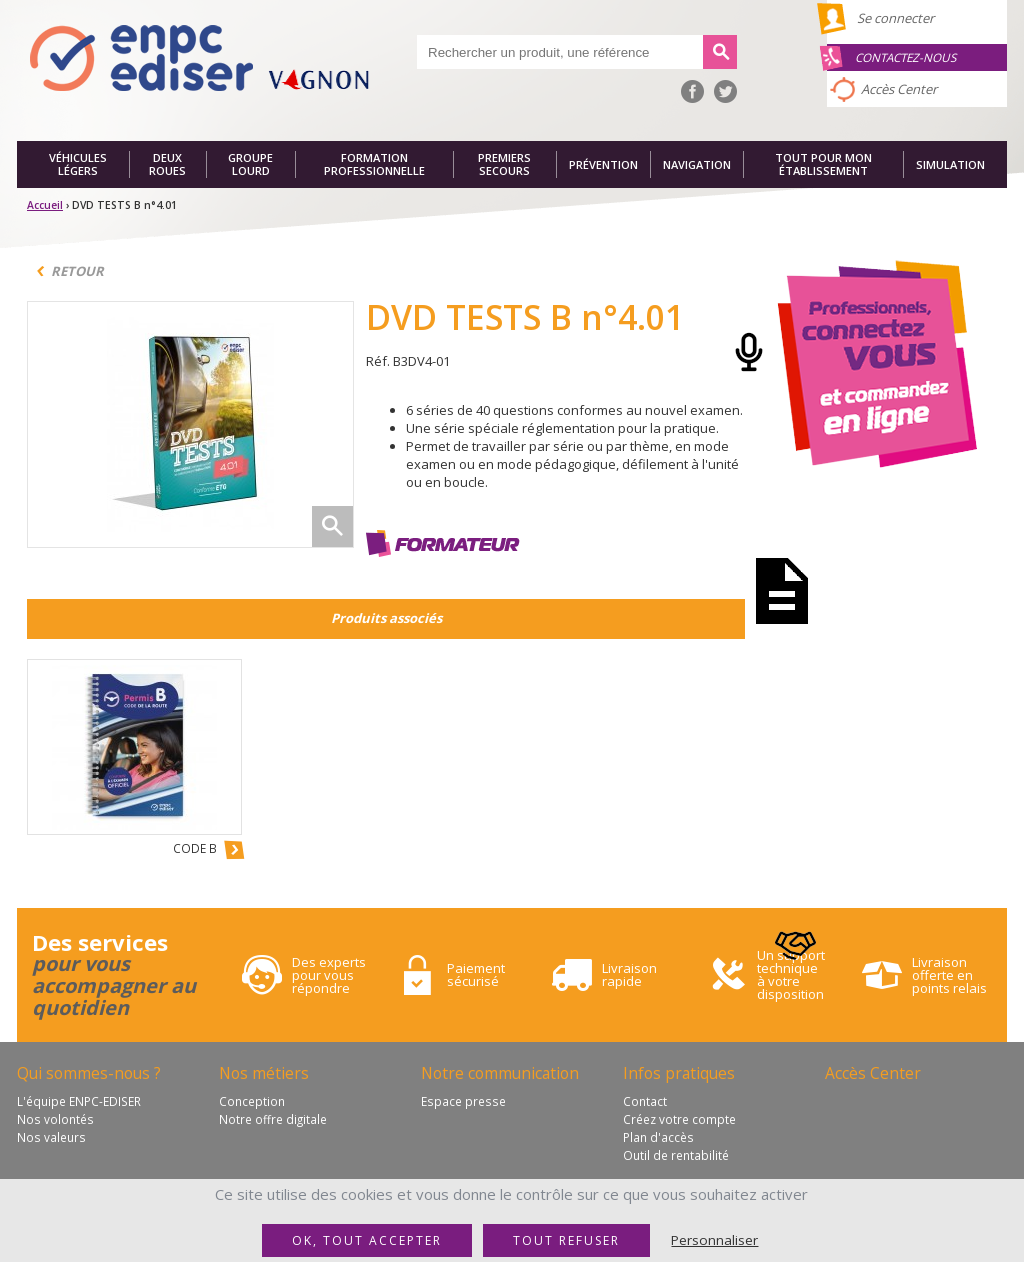 Image resolution: width=1024 pixels, height=1262 pixels. Describe the element at coordinates (795, 944) in the screenshot. I see `indicates a partnership or collaboration feature` at that location.